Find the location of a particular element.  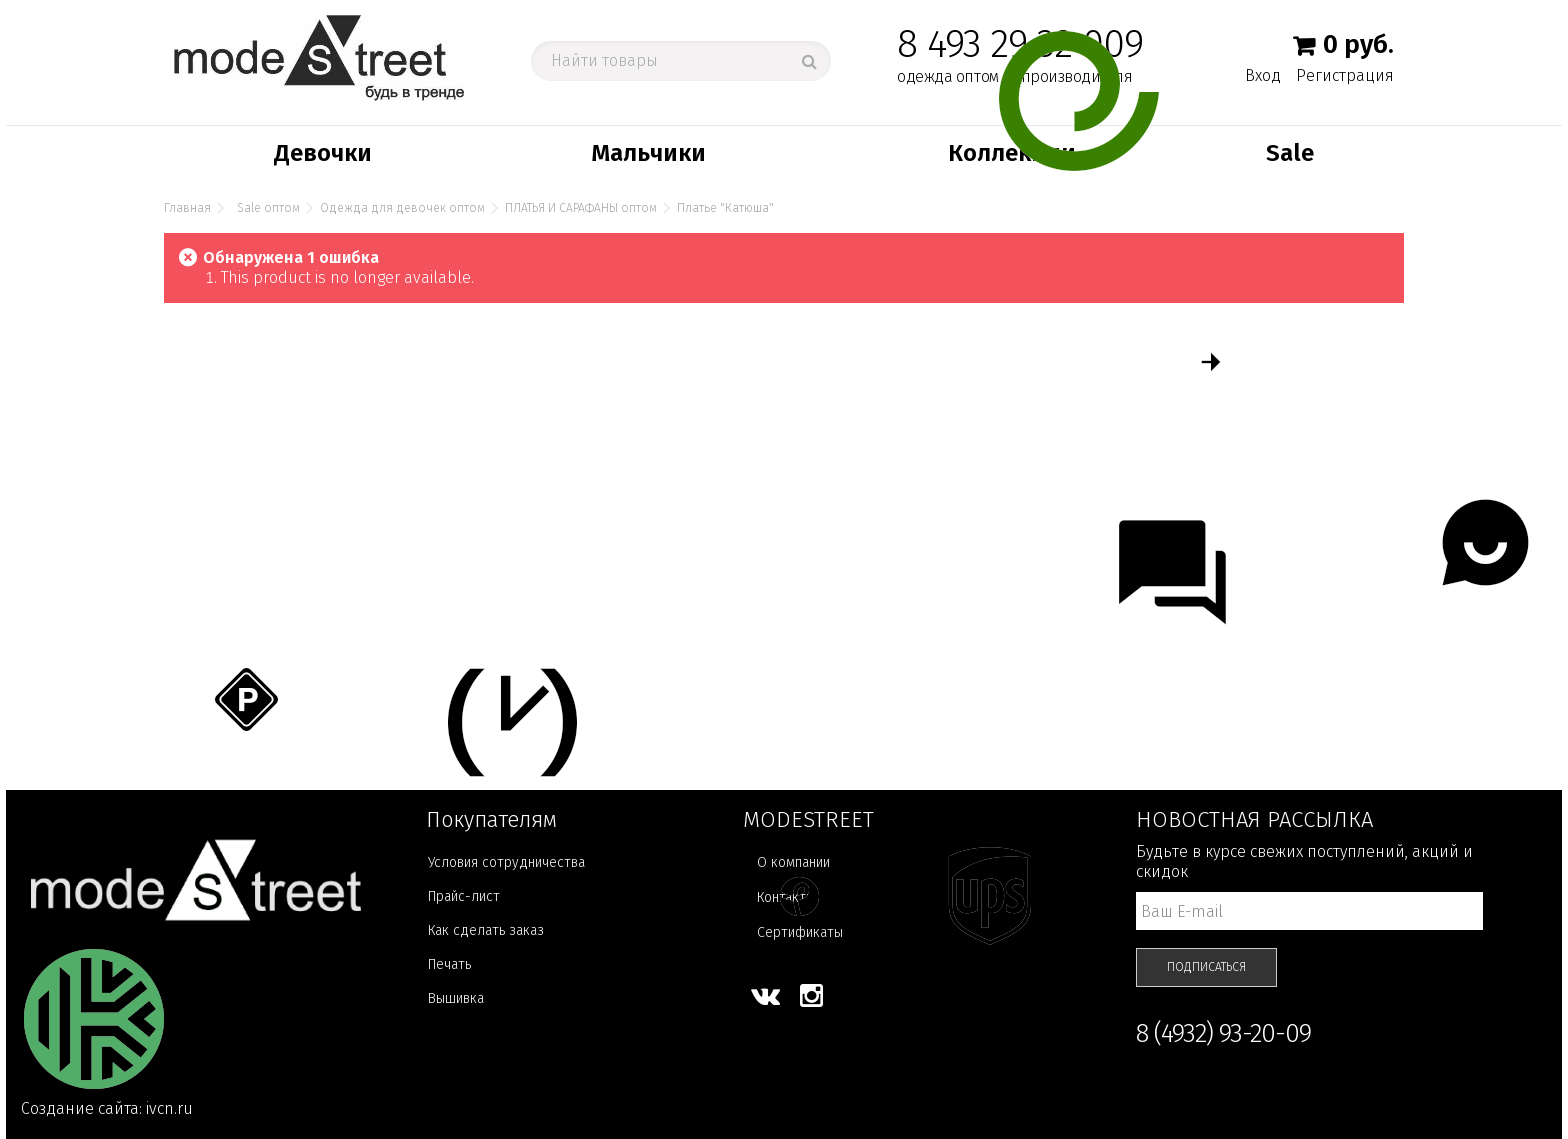

open keeper password manager is located at coordinates (94, 1019).